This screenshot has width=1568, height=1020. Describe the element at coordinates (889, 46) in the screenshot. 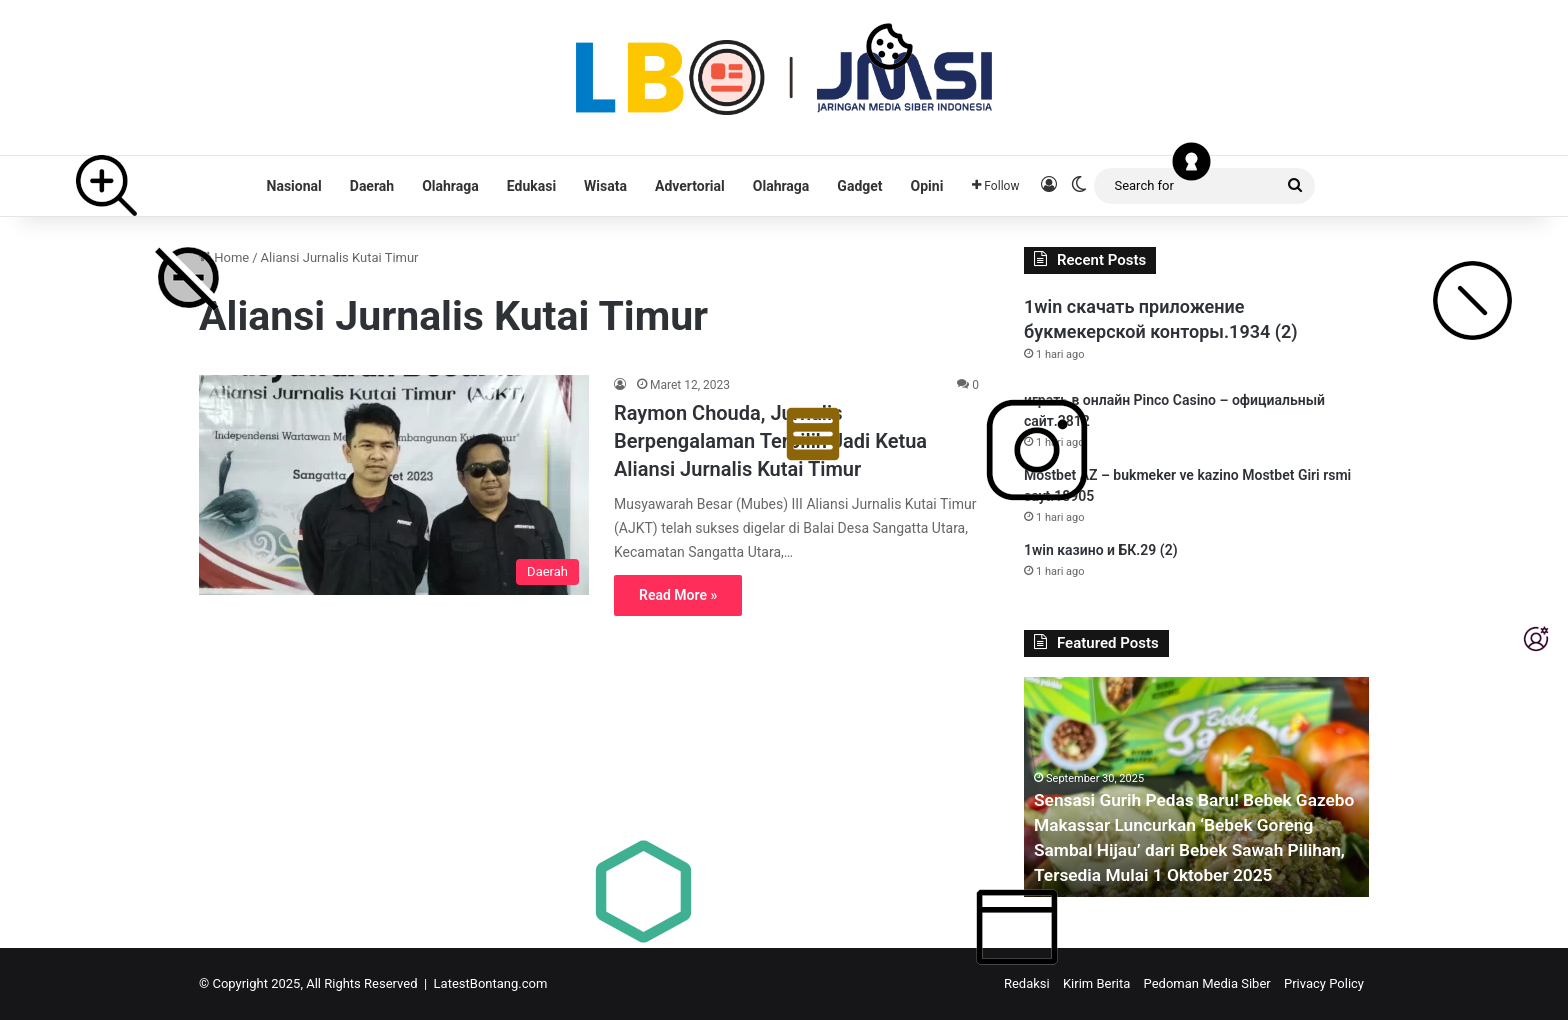

I see `manage cookie preferences and privacy settings` at that location.